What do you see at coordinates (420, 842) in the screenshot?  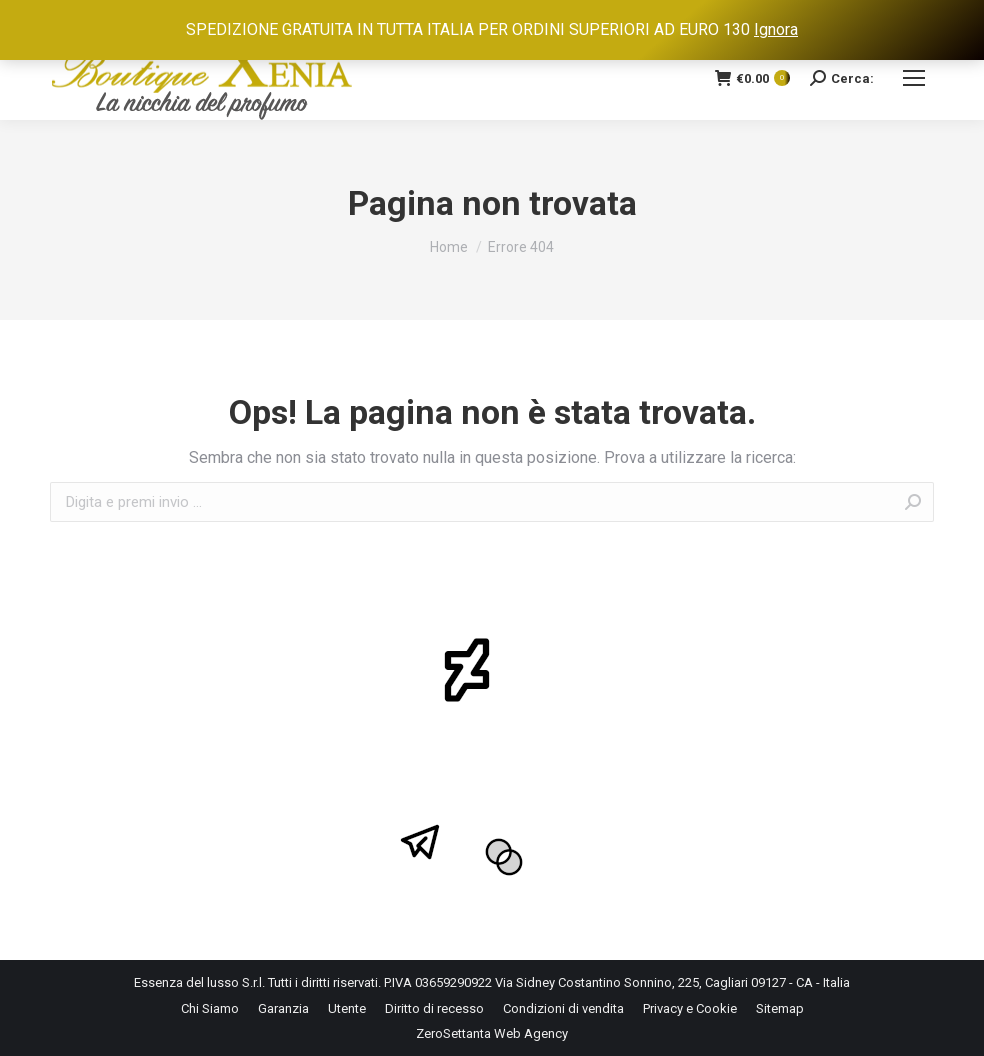 I see `open telegram messaging app` at bounding box center [420, 842].